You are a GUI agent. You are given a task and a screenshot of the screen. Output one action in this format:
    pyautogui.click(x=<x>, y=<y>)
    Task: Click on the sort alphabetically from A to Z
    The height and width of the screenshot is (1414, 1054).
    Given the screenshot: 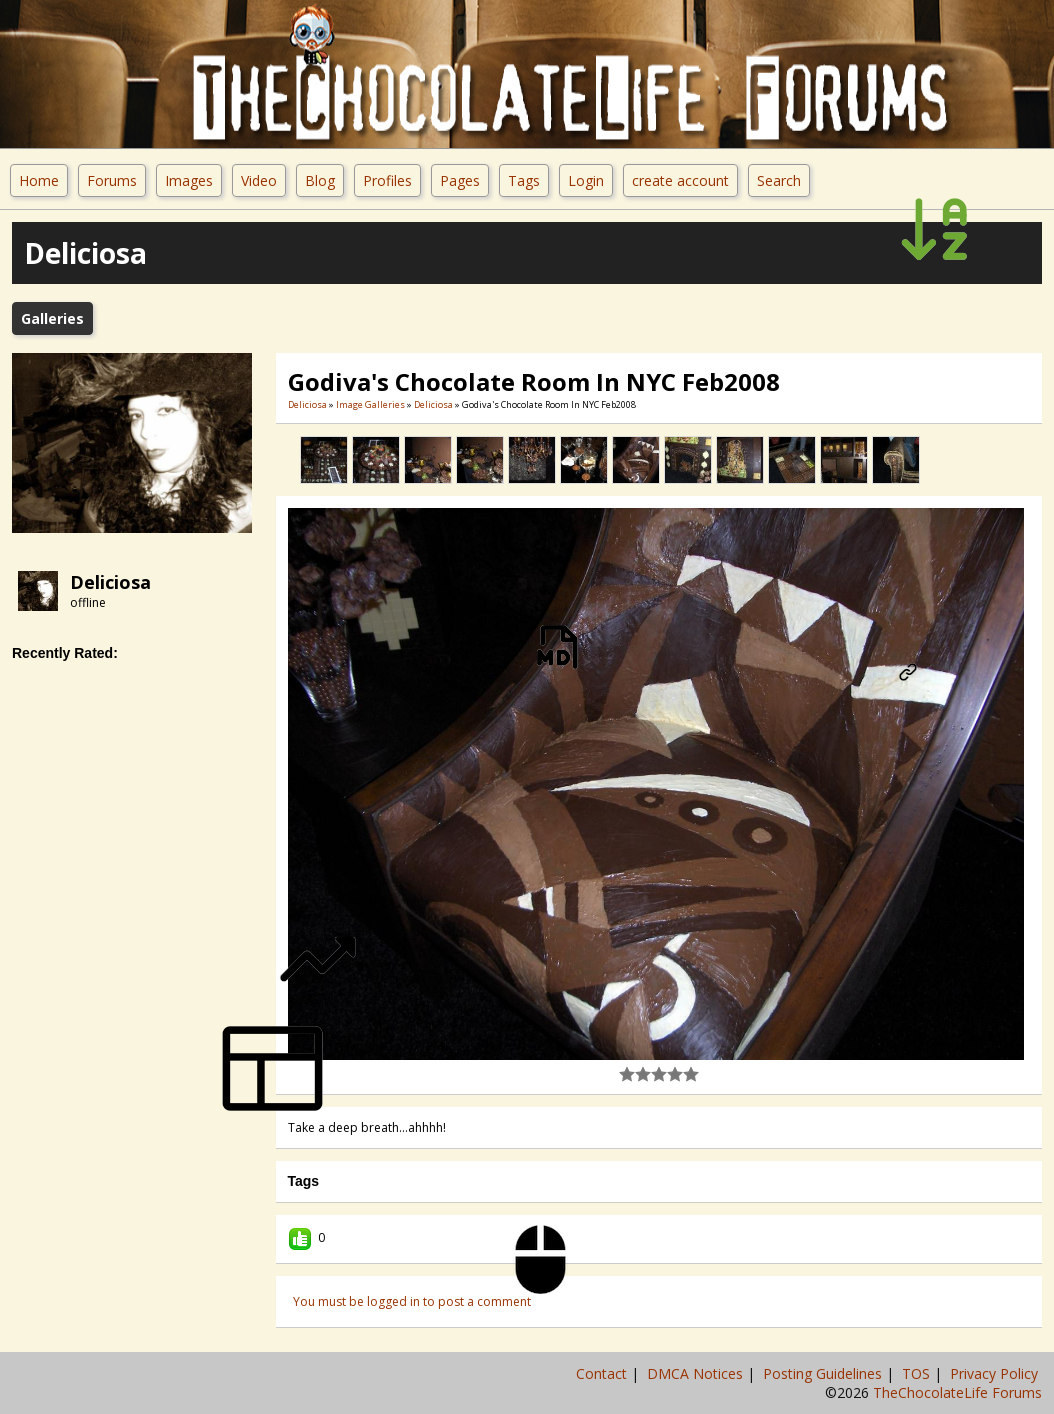 What is the action you would take?
    pyautogui.click(x=936, y=229)
    